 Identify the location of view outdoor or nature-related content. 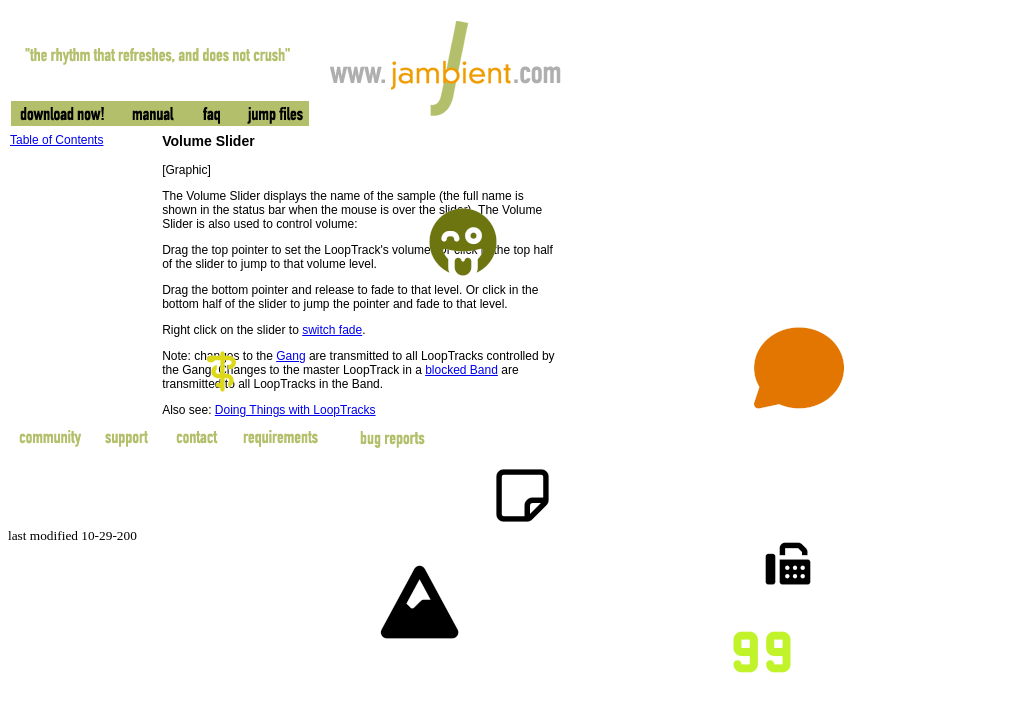
(419, 604).